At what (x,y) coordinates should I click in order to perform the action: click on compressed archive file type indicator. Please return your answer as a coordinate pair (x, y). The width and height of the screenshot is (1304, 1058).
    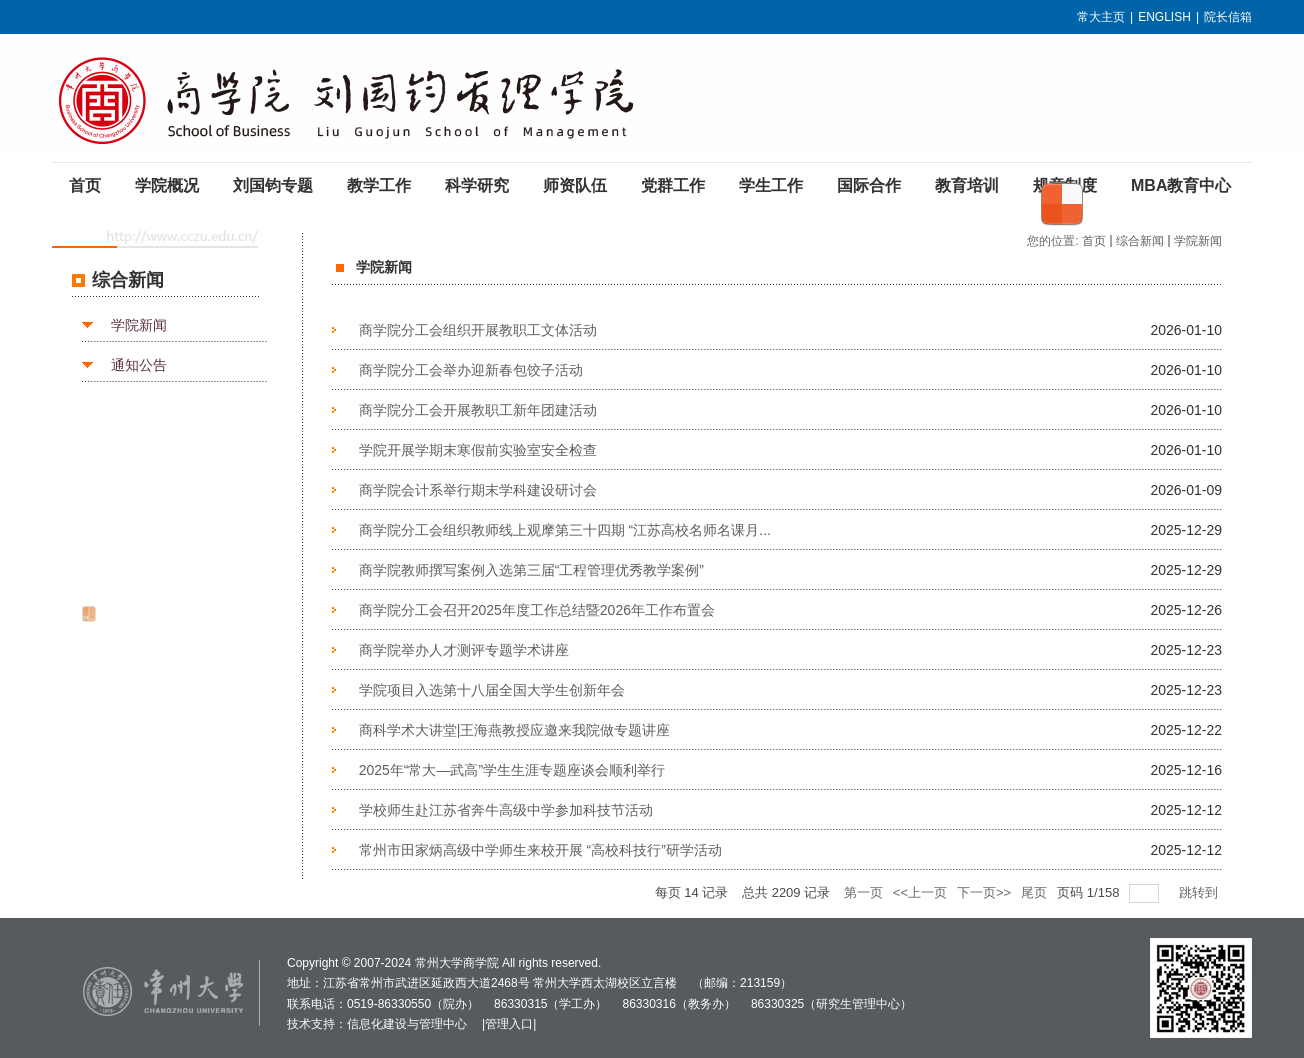
    Looking at the image, I should click on (89, 614).